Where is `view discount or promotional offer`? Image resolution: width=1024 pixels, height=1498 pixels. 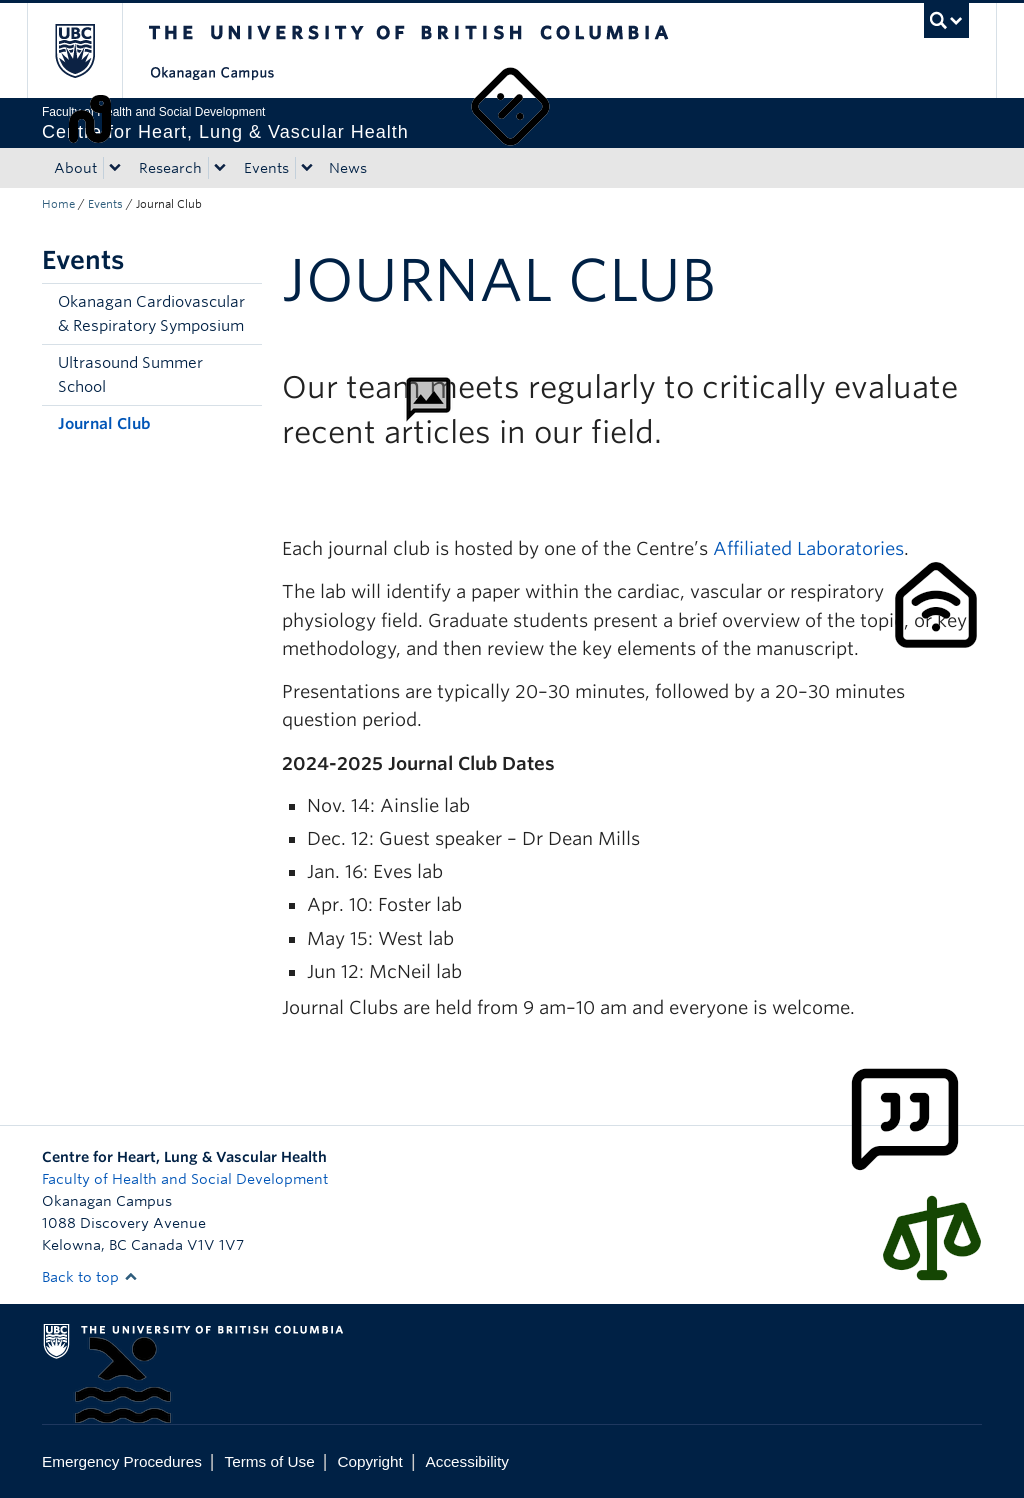 view discount or promotional offer is located at coordinates (510, 106).